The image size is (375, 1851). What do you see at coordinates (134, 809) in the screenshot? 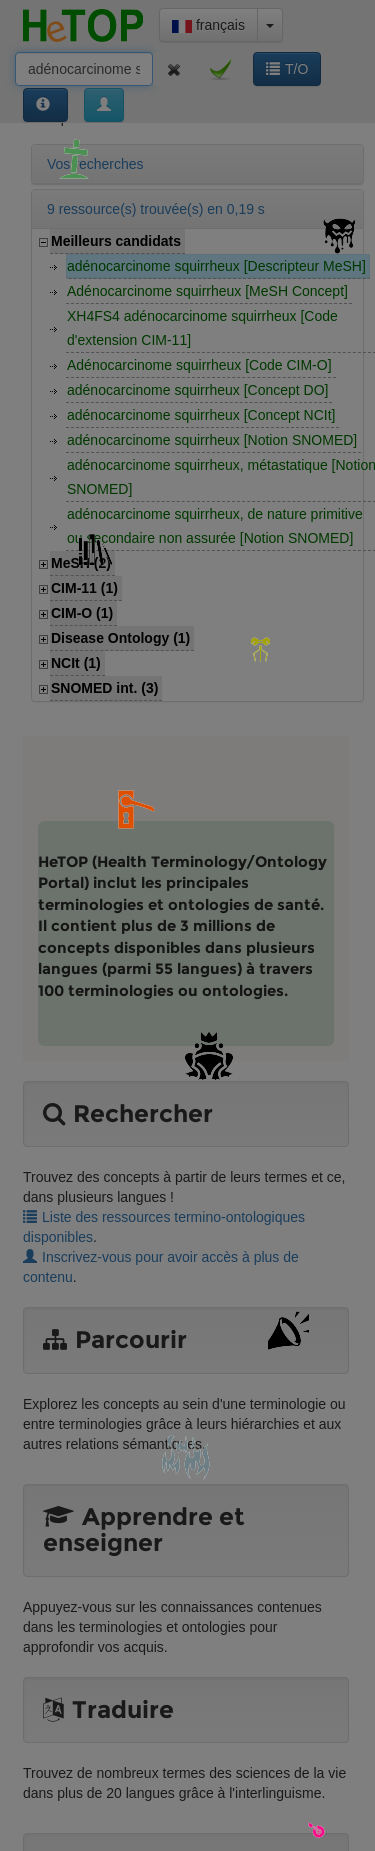
I see `access security or lock settings` at bounding box center [134, 809].